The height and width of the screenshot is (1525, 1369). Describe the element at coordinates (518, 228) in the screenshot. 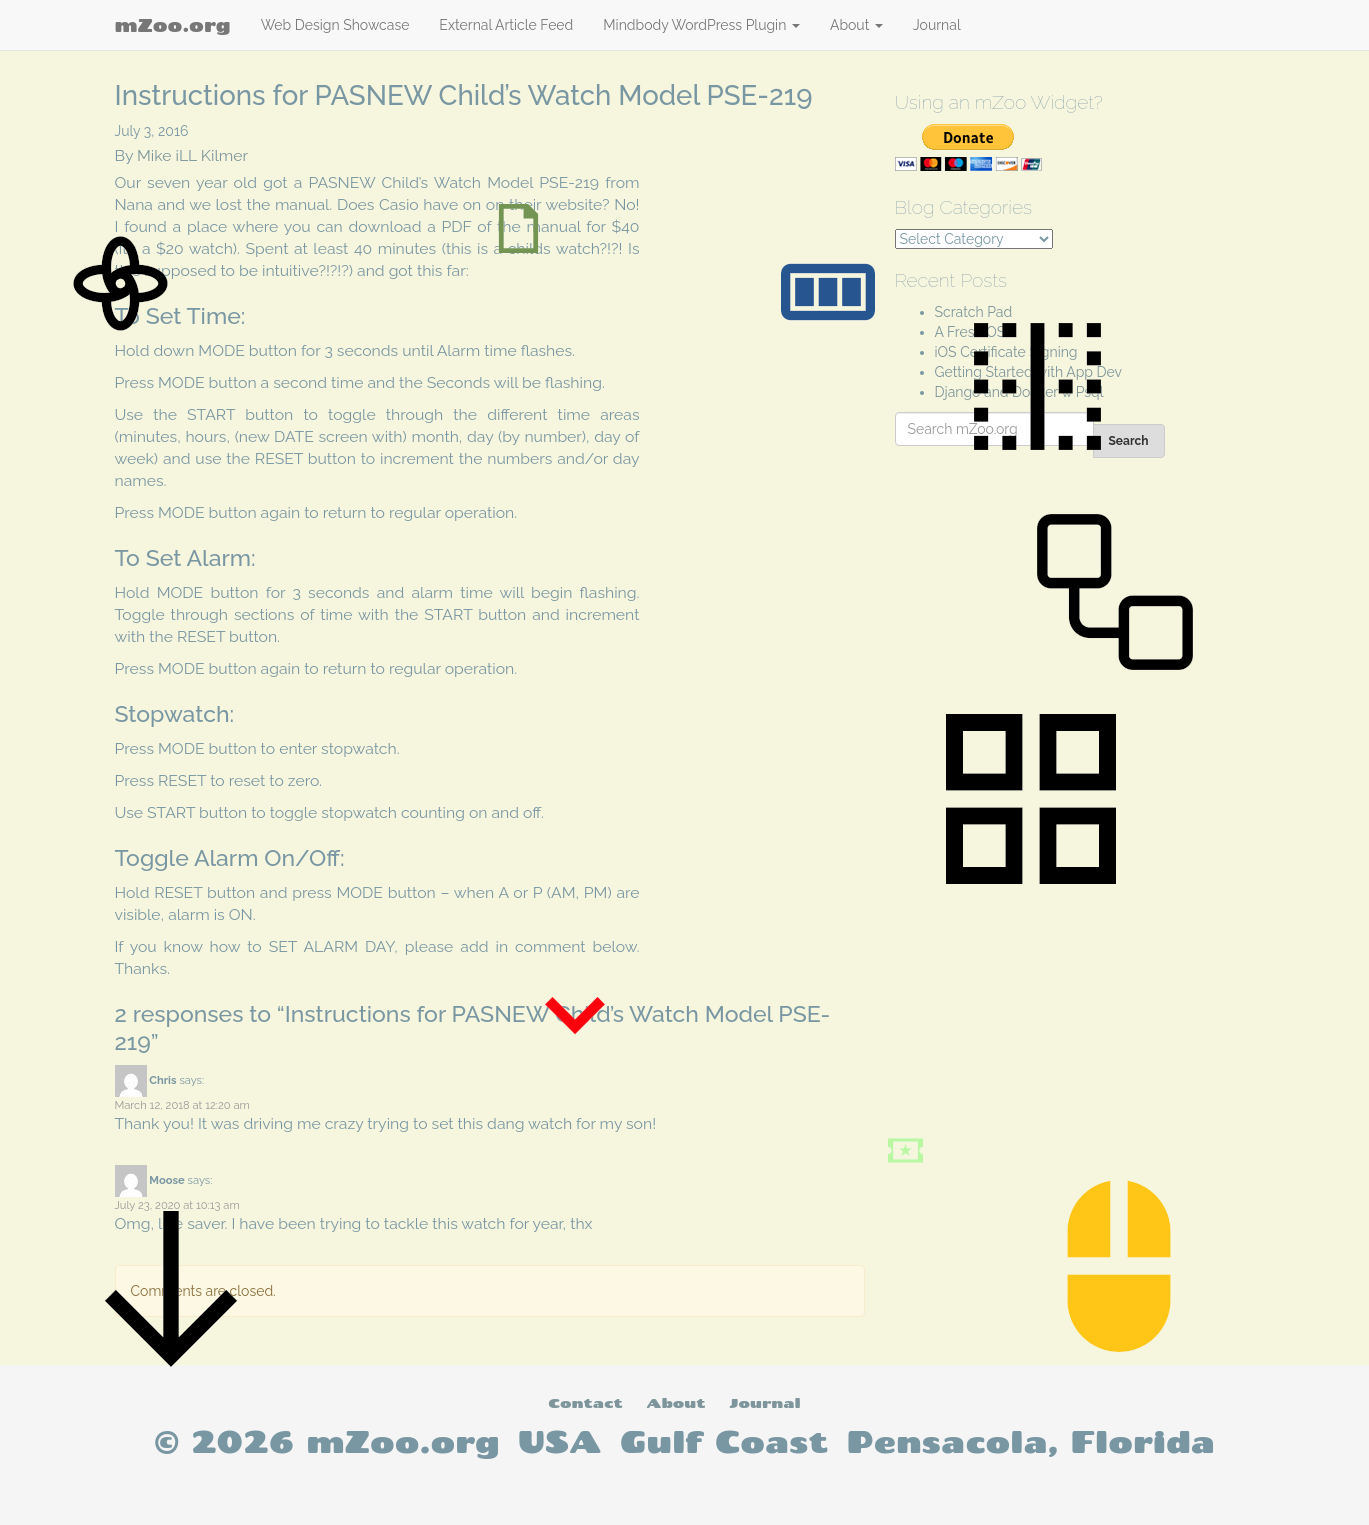

I see `view document or file` at that location.